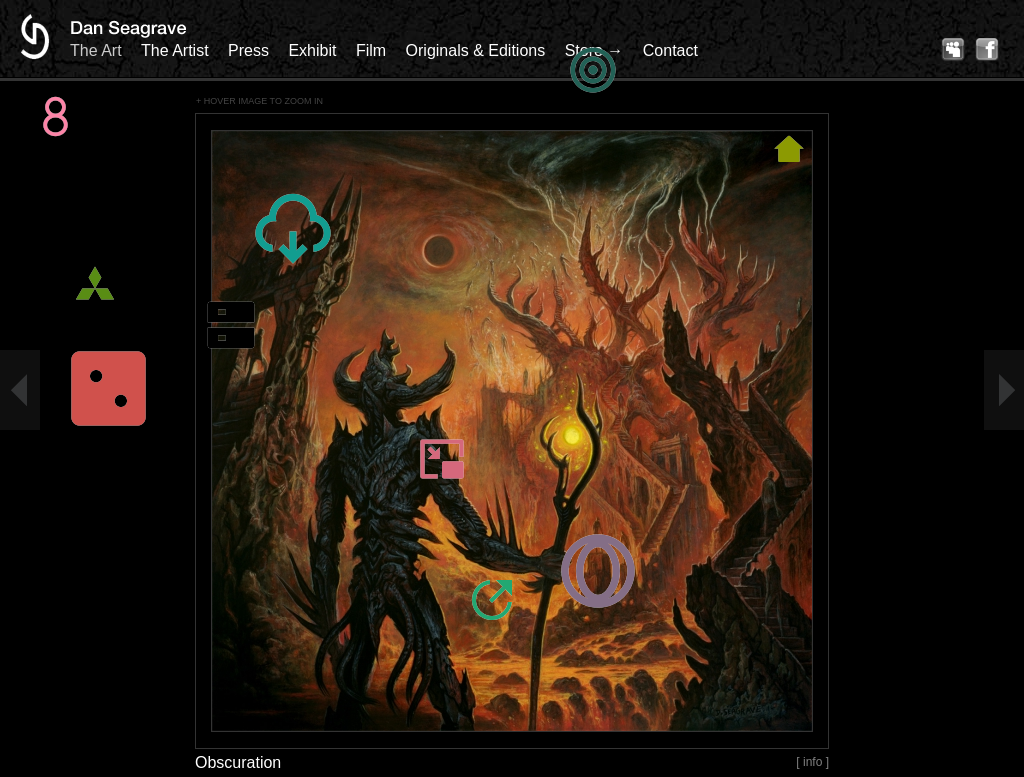 Image resolution: width=1024 pixels, height=777 pixels. I want to click on navigate to home screen, so click(789, 150).